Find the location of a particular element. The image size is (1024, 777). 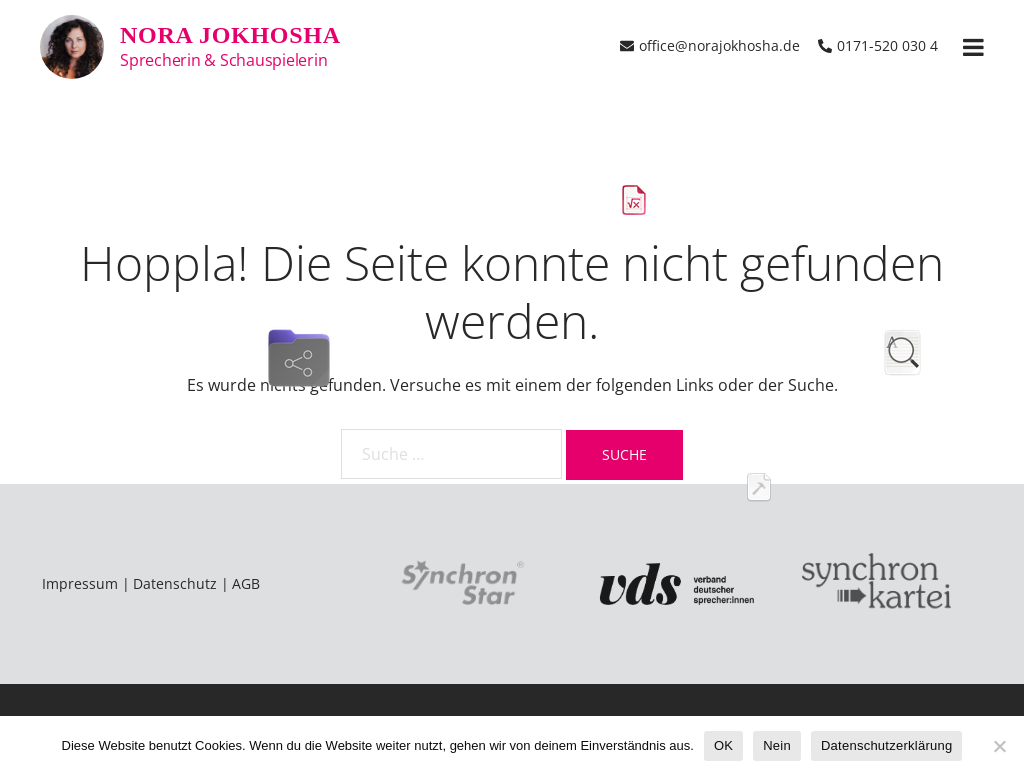

a makefile or build configuration file is located at coordinates (759, 487).